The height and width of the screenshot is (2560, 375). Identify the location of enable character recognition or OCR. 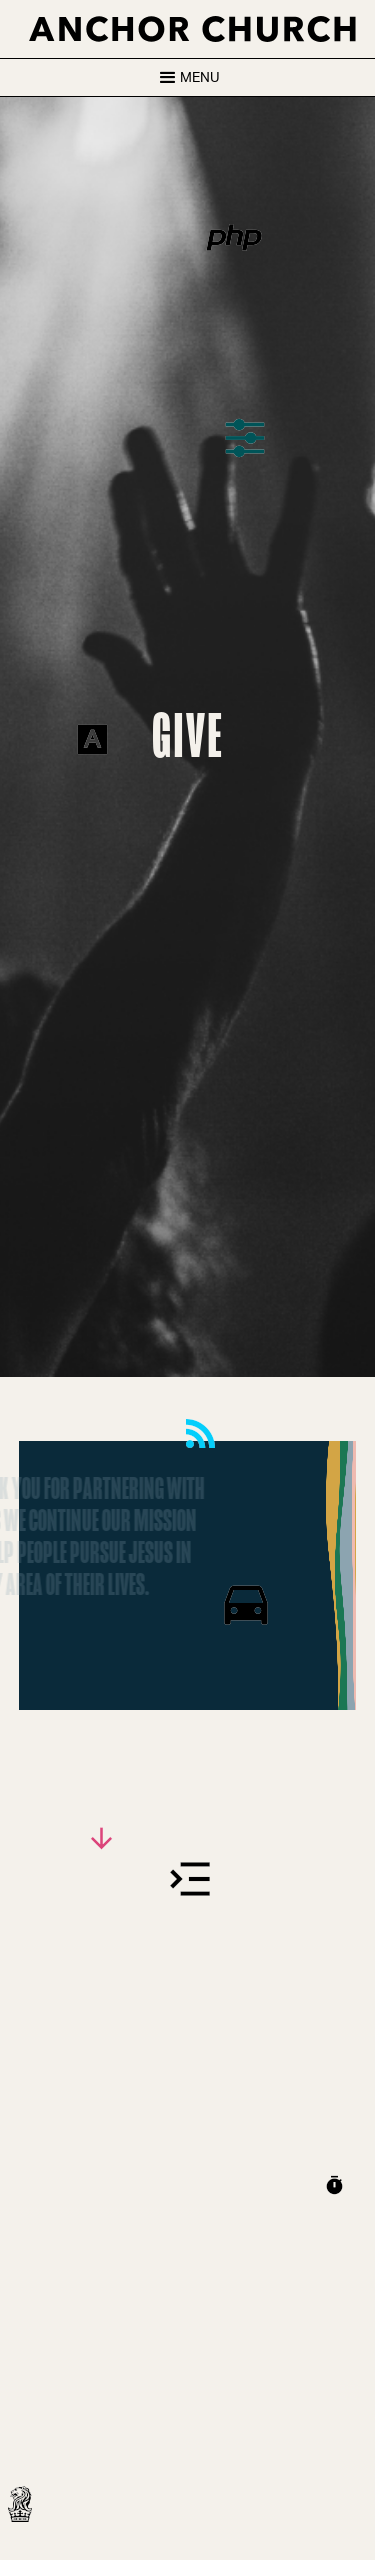
(92, 739).